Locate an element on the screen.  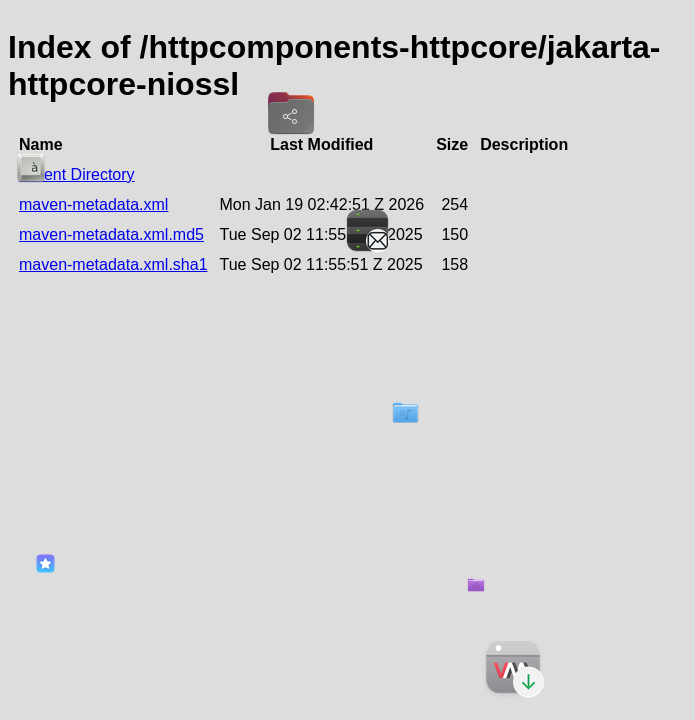
open your public shared folder is located at coordinates (291, 113).